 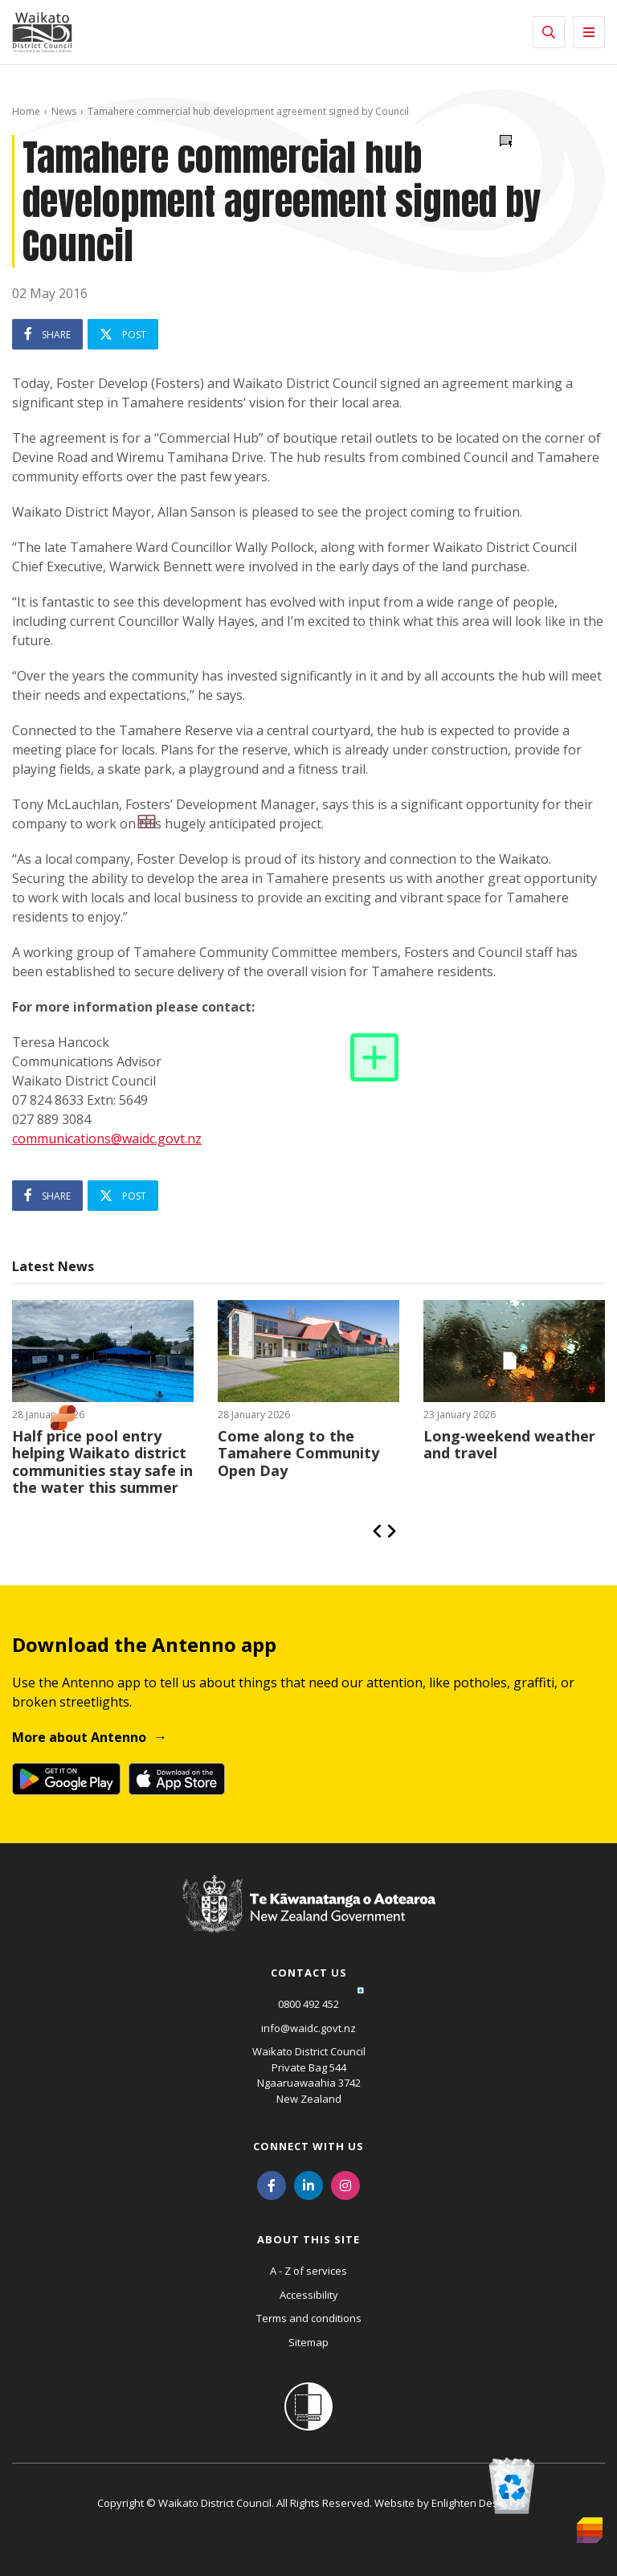 What do you see at coordinates (590, 2530) in the screenshot?
I see `open the lists app` at bounding box center [590, 2530].